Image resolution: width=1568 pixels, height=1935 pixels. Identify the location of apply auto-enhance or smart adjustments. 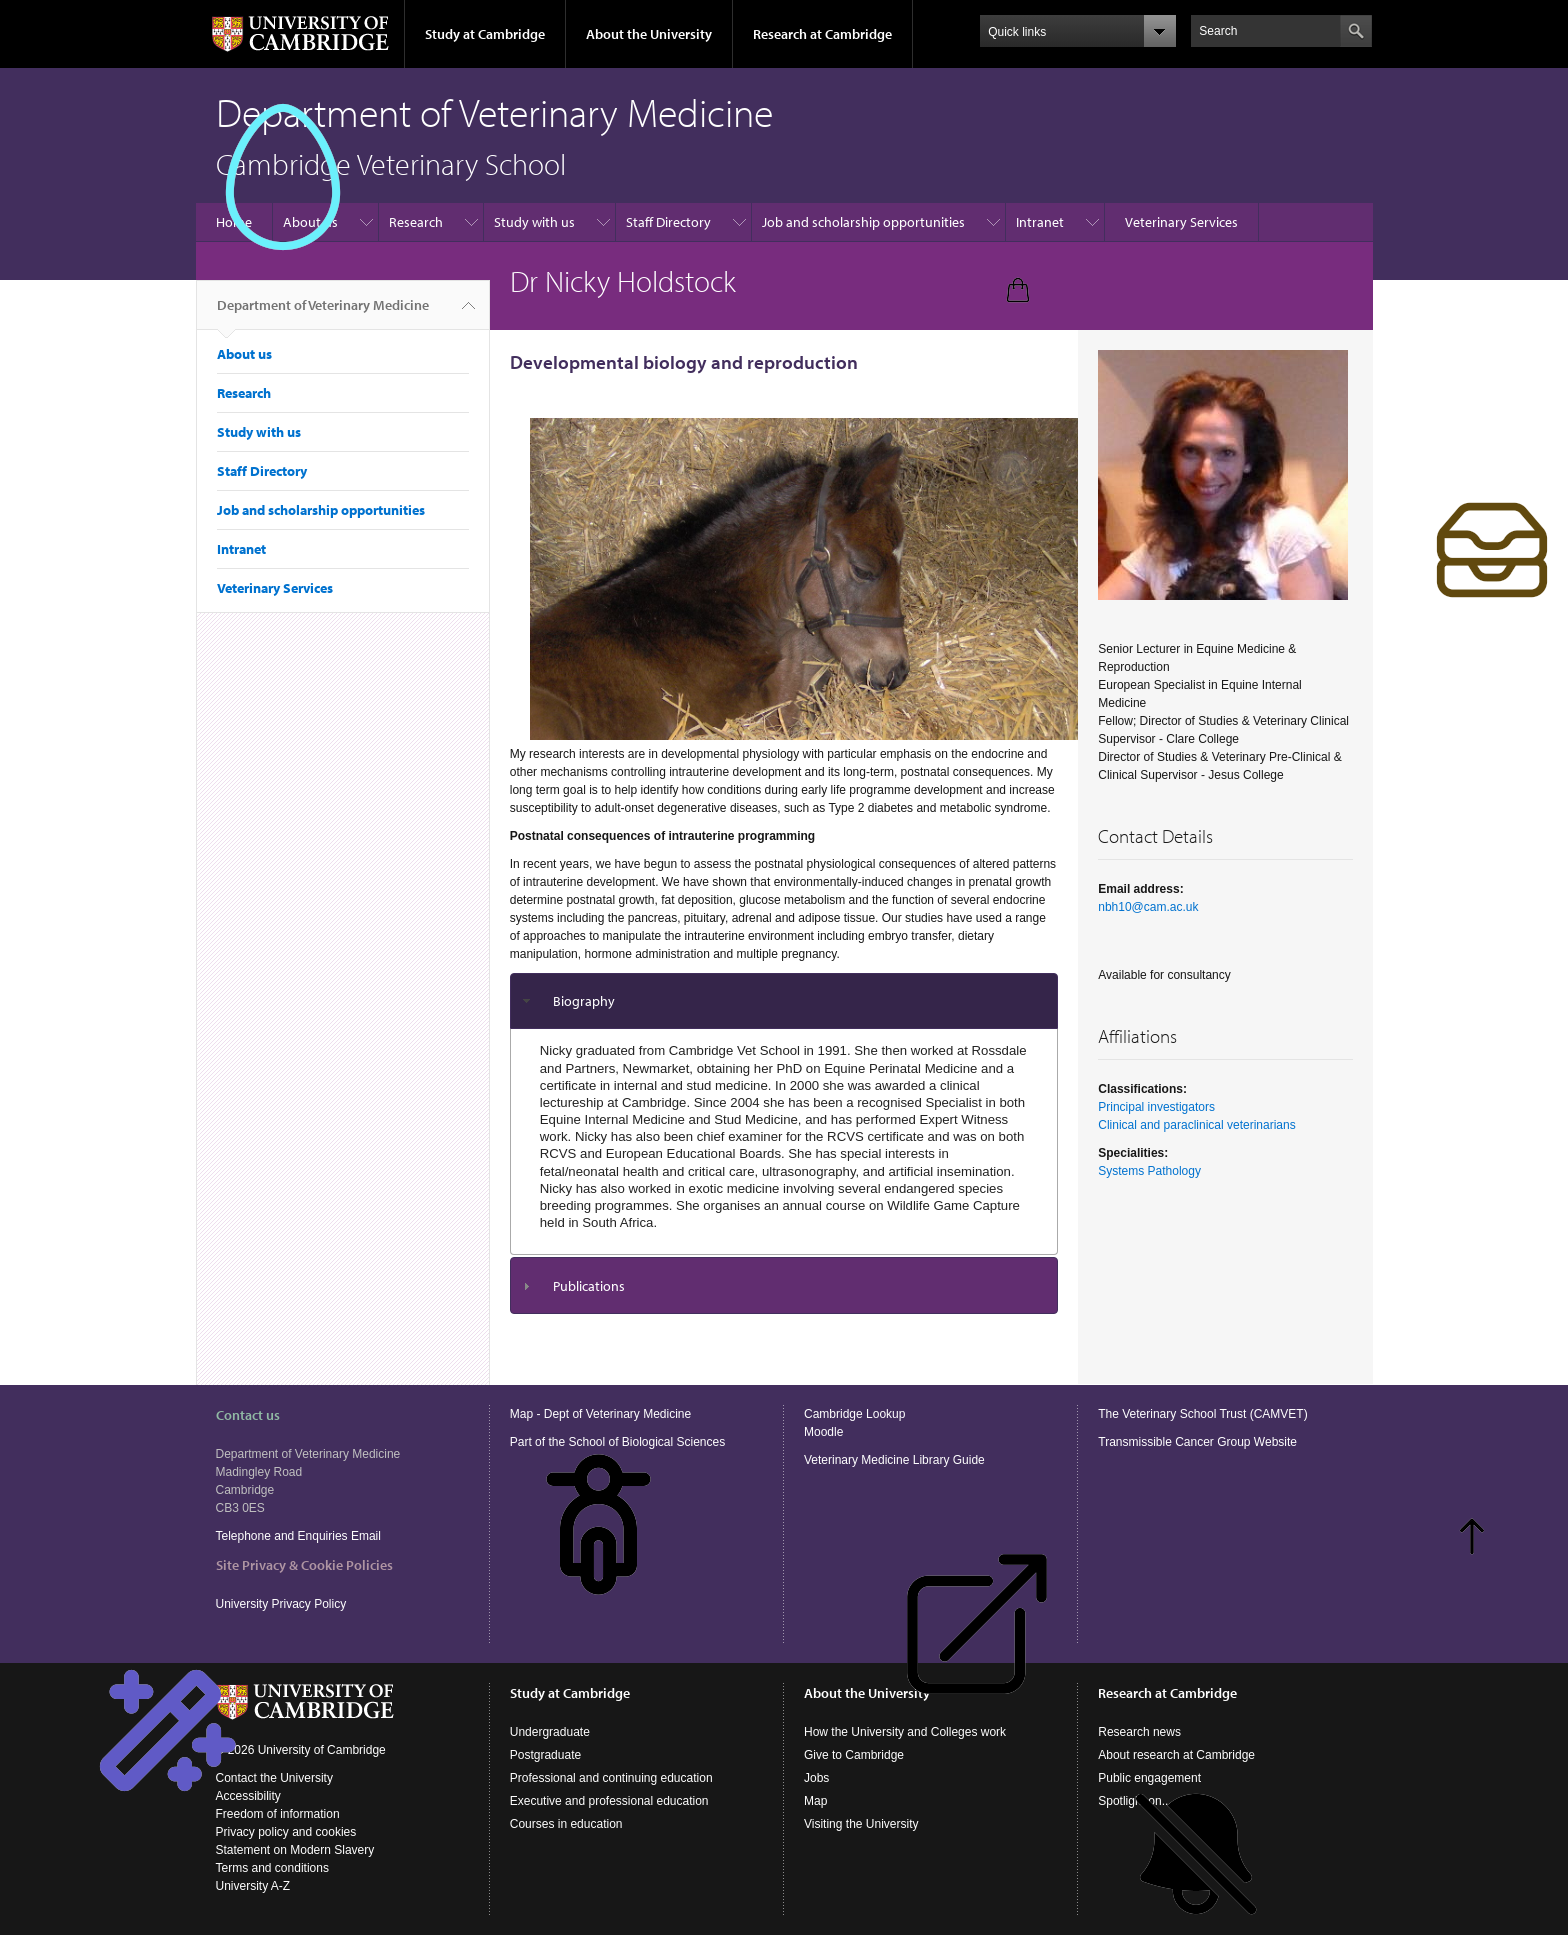
(160, 1730).